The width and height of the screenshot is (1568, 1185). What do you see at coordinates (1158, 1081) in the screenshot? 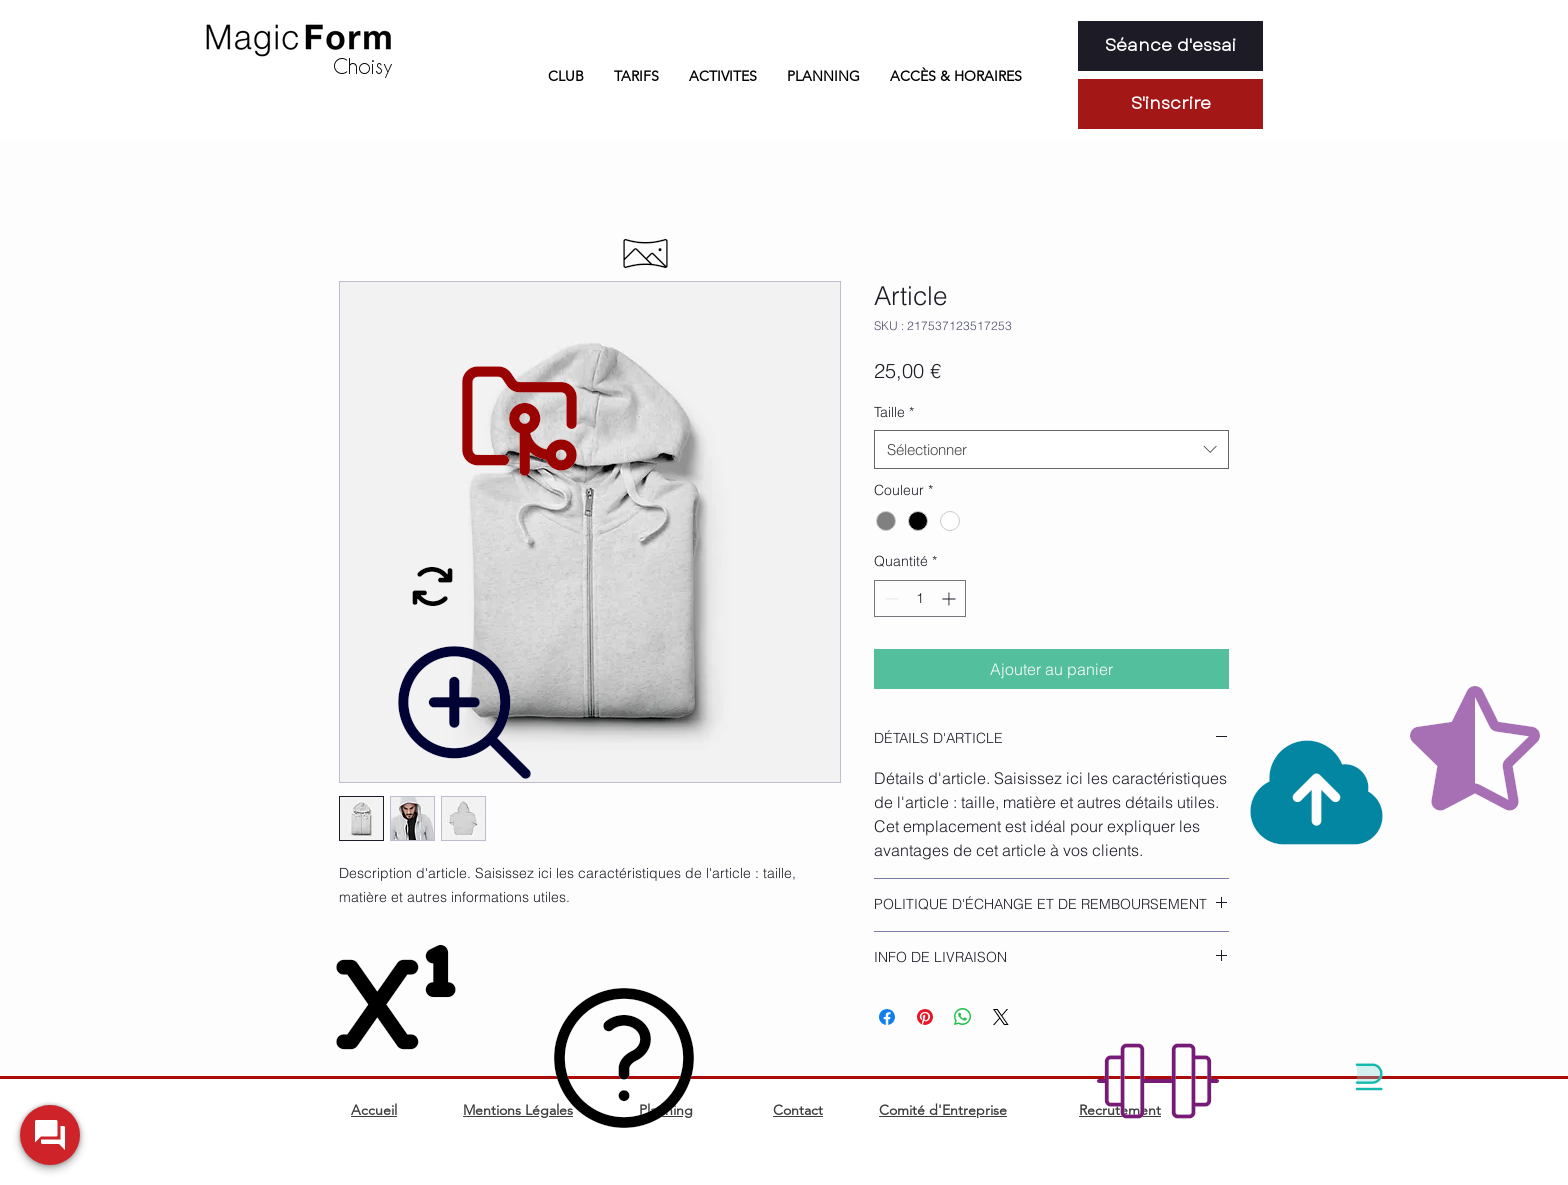
I see `access workout or fitness features` at bounding box center [1158, 1081].